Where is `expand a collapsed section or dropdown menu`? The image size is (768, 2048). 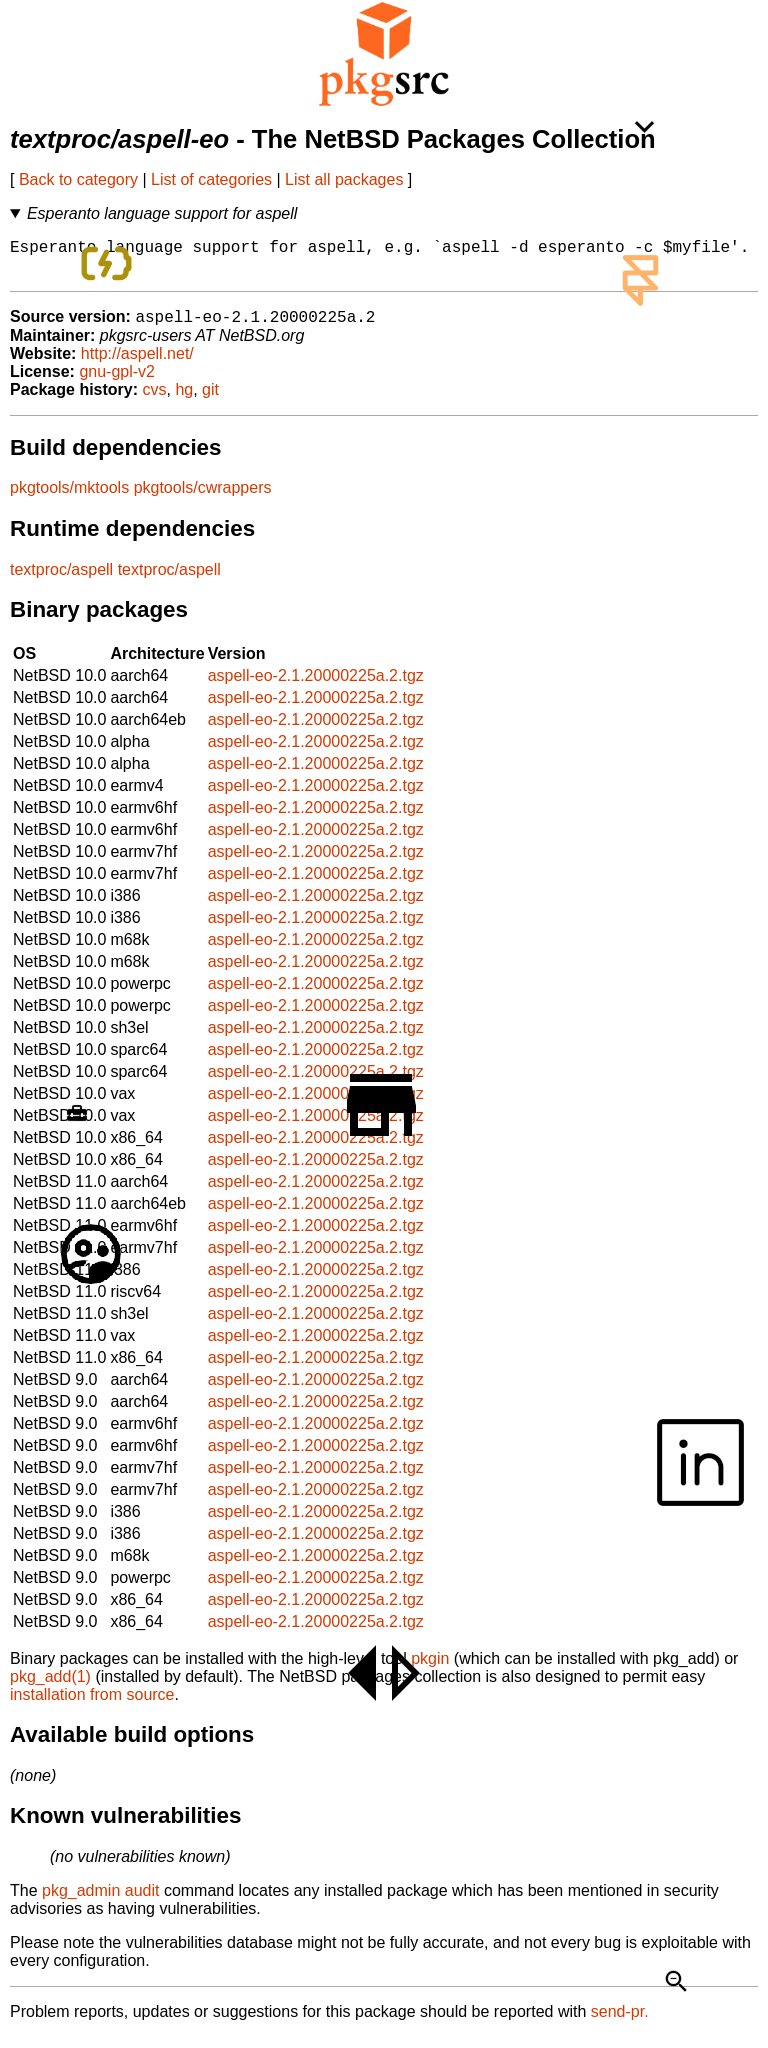
expand a collapsed section or dropdown menu is located at coordinates (644, 126).